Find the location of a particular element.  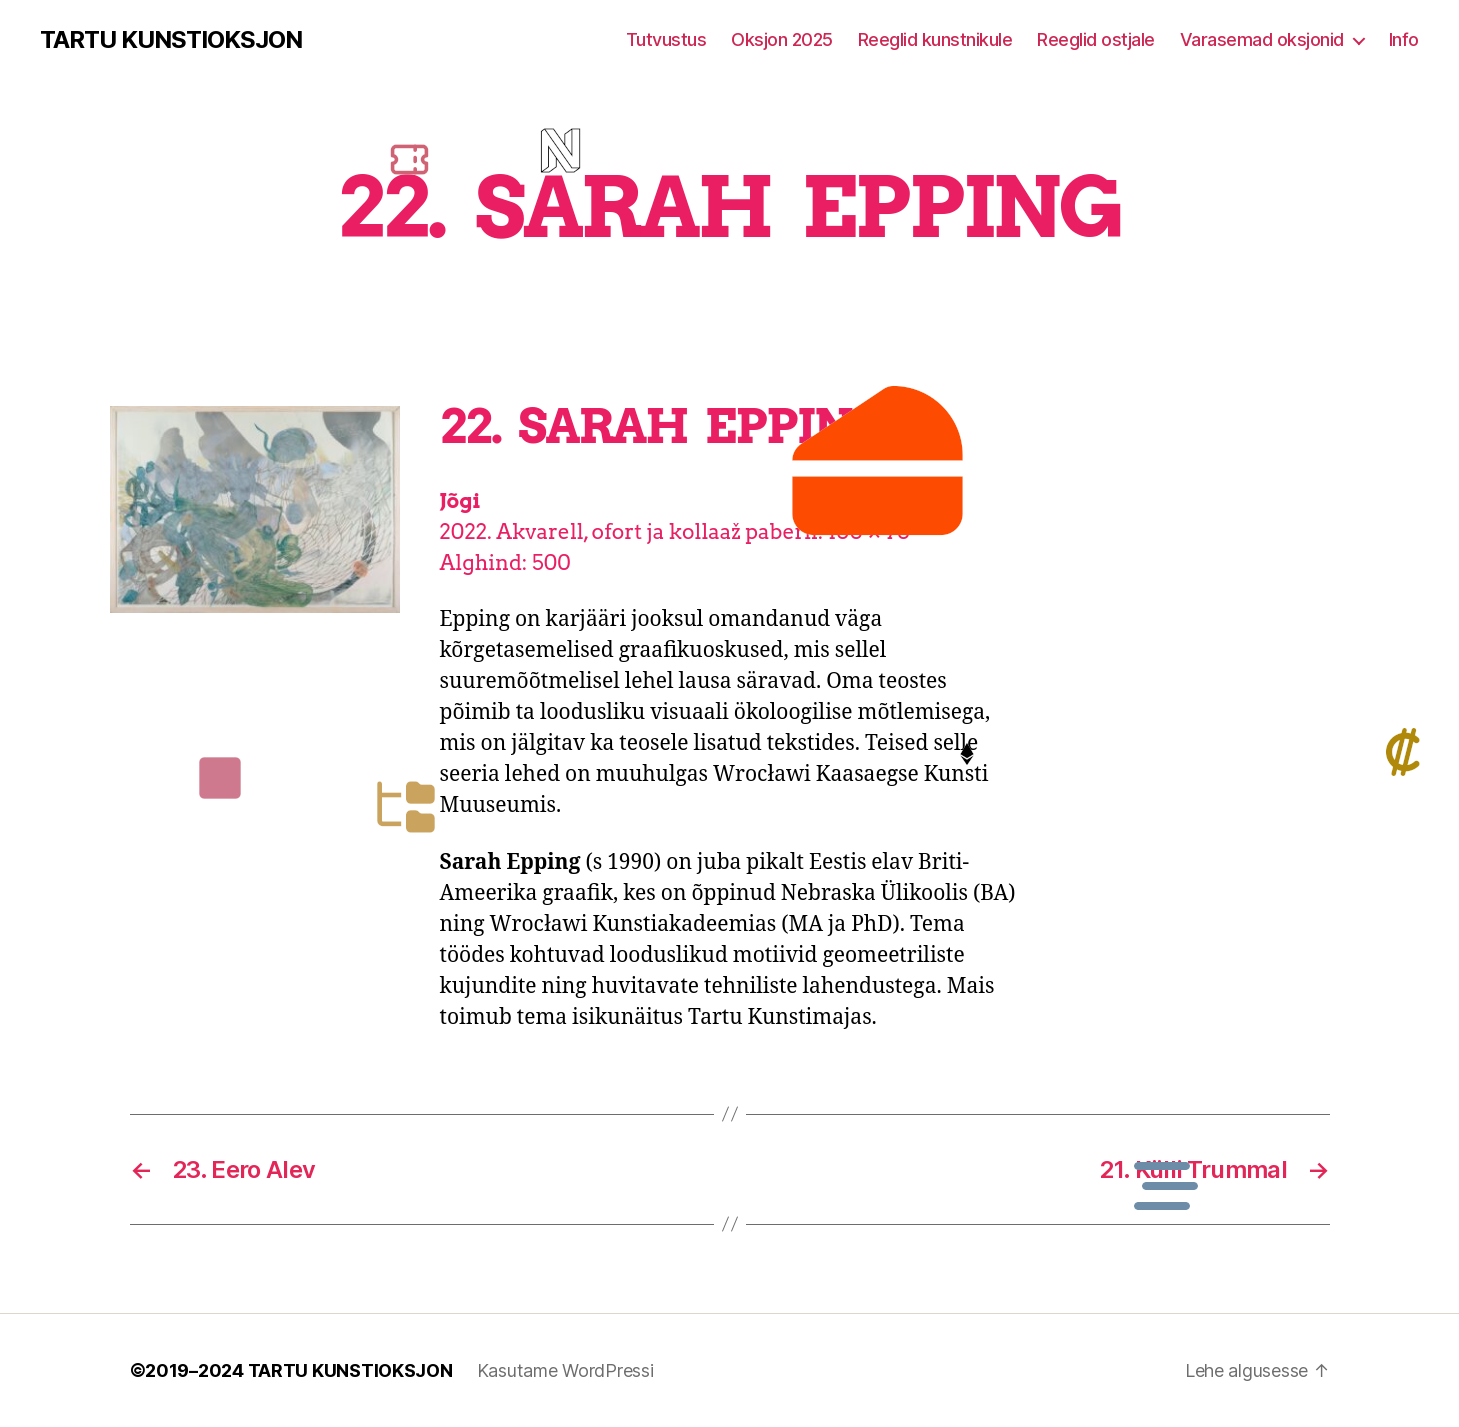

view your tickets or passes is located at coordinates (409, 159).